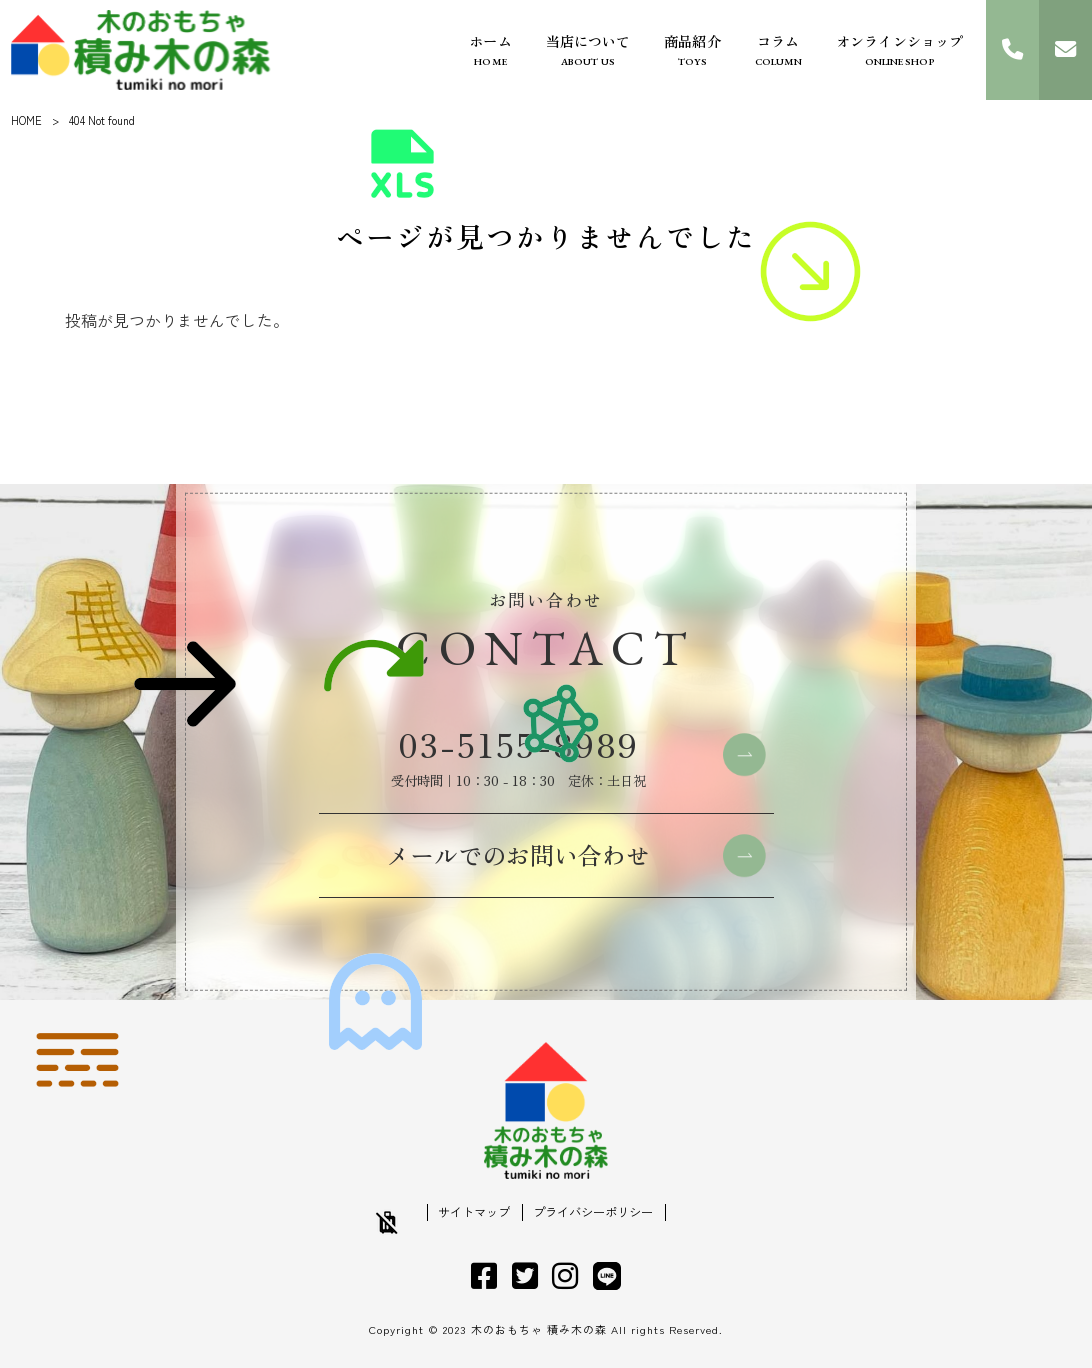  Describe the element at coordinates (375, 1003) in the screenshot. I see `enable ghost mode or incognito browsing` at that location.